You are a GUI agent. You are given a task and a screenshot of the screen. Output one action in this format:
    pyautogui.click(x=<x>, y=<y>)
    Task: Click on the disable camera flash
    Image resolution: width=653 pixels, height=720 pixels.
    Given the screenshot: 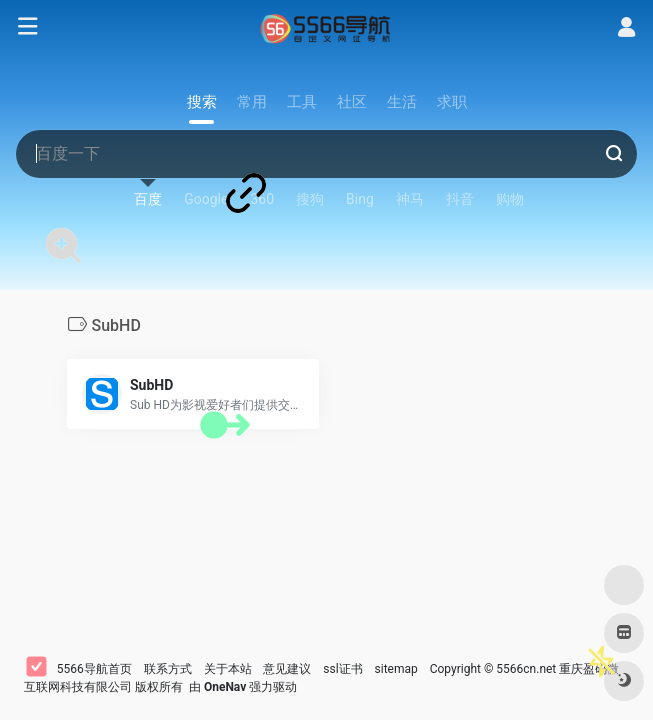 What is the action you would take?
    pyautogui.click(x=601, y=661)
    